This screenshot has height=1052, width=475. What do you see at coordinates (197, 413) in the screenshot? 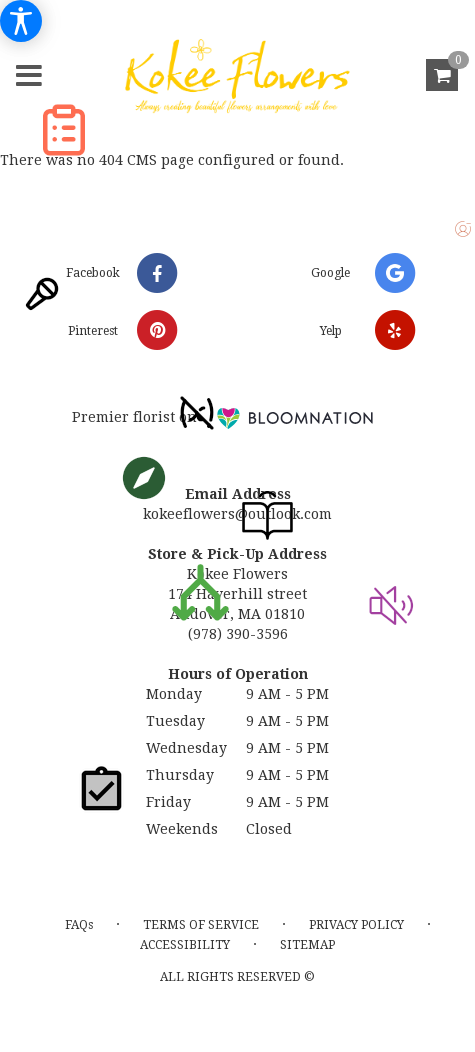
I see `disable variable or dynamic content` at bounding box center [197, 413].